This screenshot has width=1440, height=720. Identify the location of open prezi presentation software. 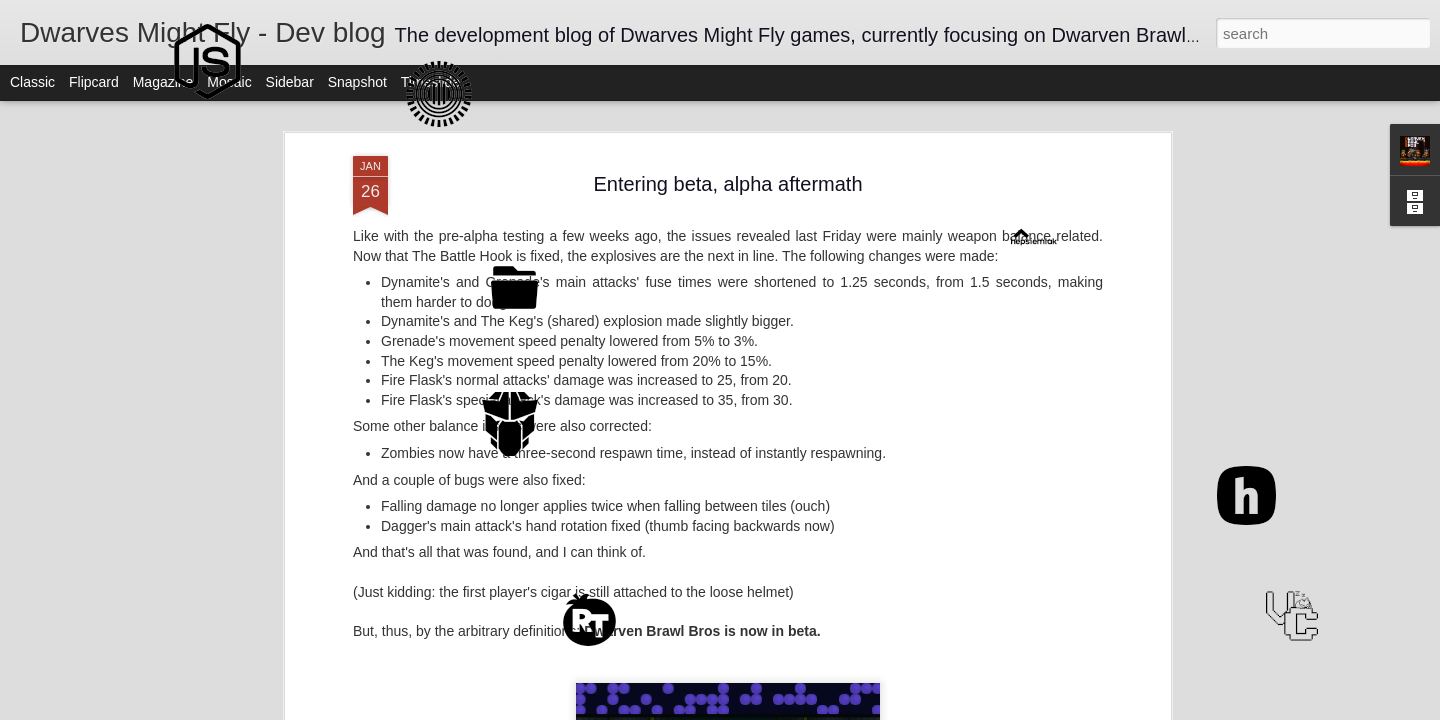
(439, 94).